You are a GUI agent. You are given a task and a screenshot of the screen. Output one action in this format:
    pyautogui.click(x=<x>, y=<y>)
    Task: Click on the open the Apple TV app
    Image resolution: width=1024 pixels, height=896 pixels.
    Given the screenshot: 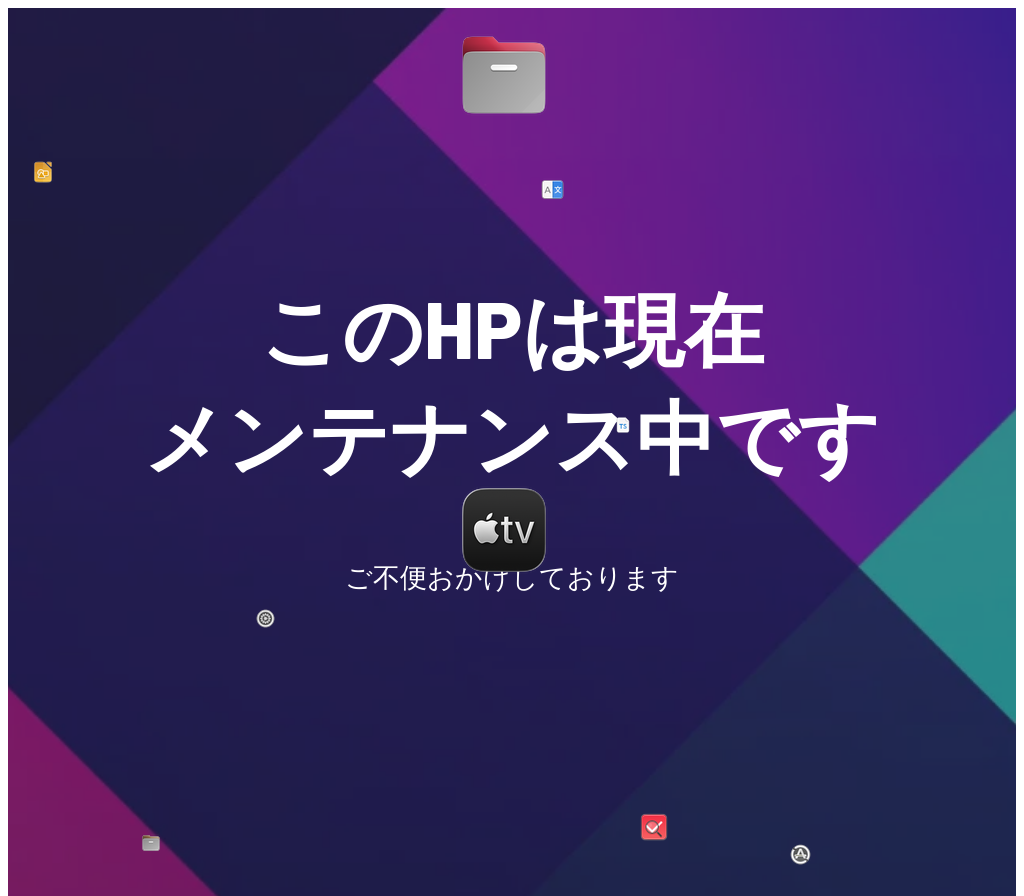 What is the action you would take?
    pyautogui.click(x=504, y=530)
    